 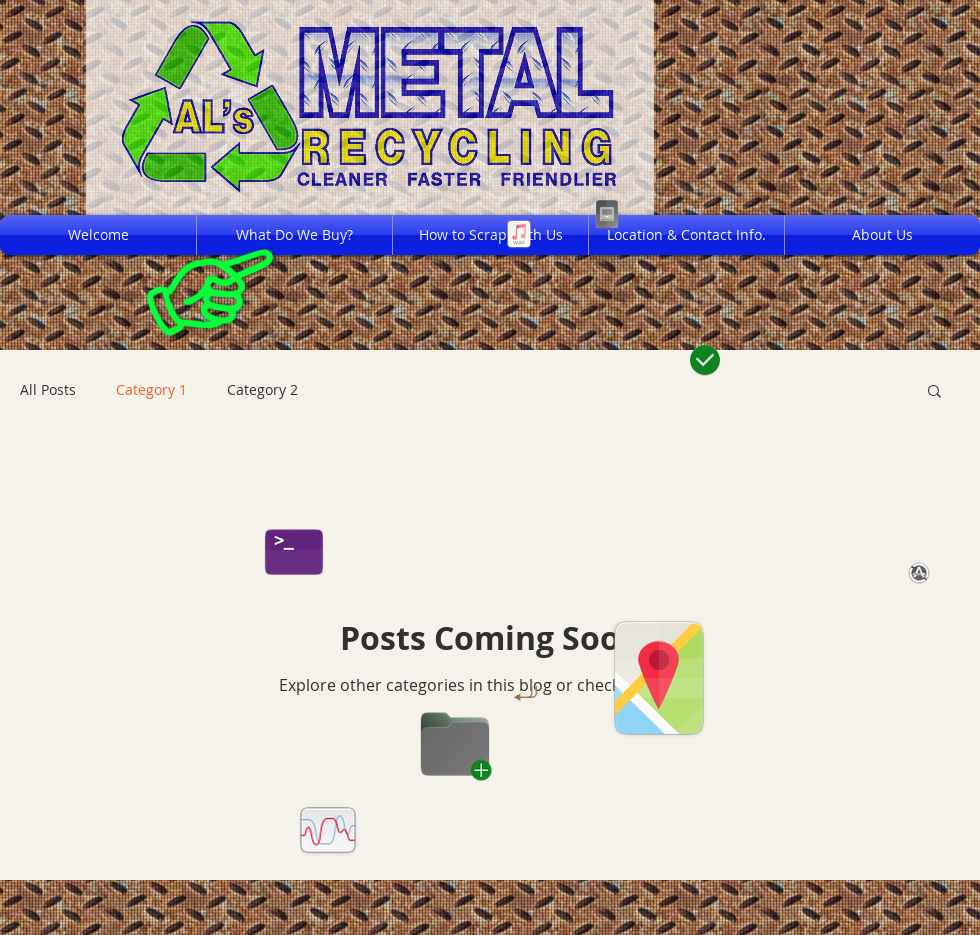 I want to click on a geo+json geographic data file, so click(x=659, y=678).